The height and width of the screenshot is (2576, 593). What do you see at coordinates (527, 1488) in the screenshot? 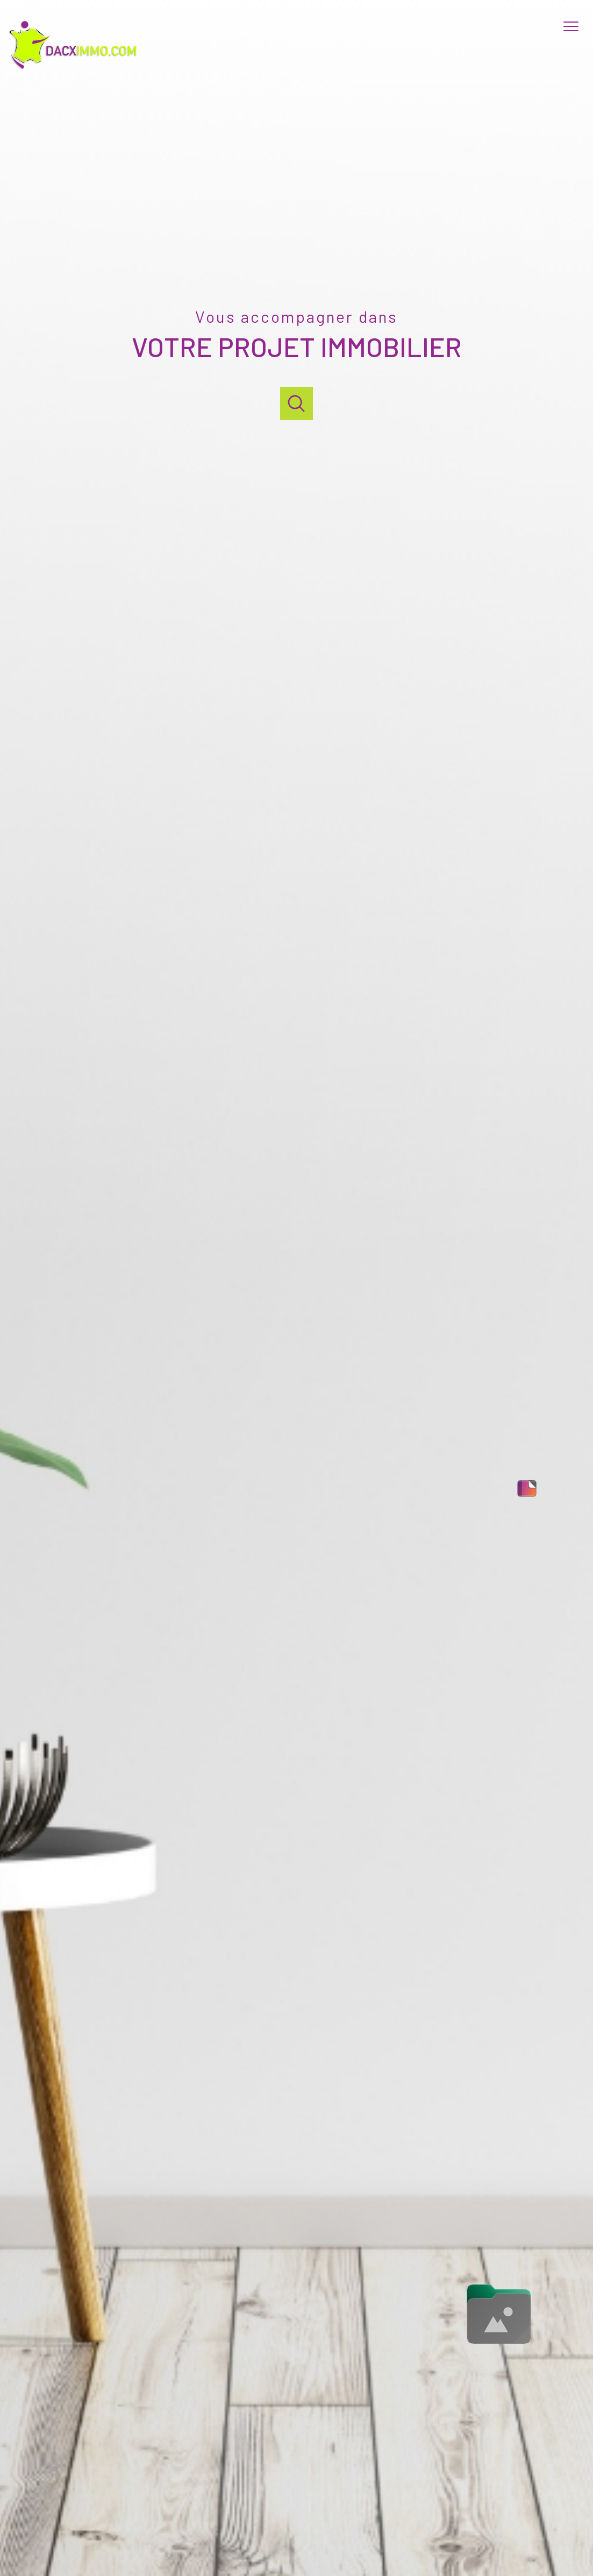
I see `customize desktop theme settings` at bounding box center [527, 1488].